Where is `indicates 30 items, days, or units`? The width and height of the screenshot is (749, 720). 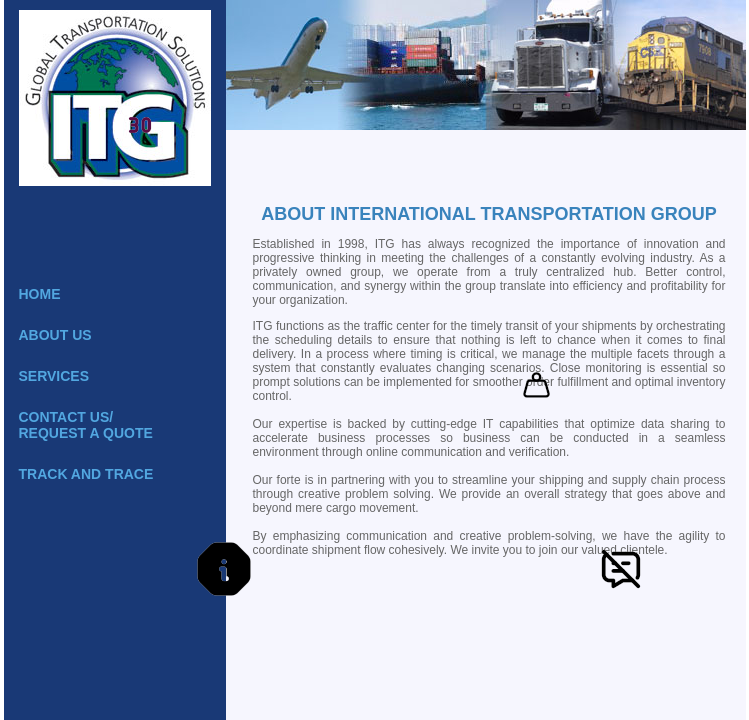
indicates 30 items, days, or units is located at coordinates (140, 125).